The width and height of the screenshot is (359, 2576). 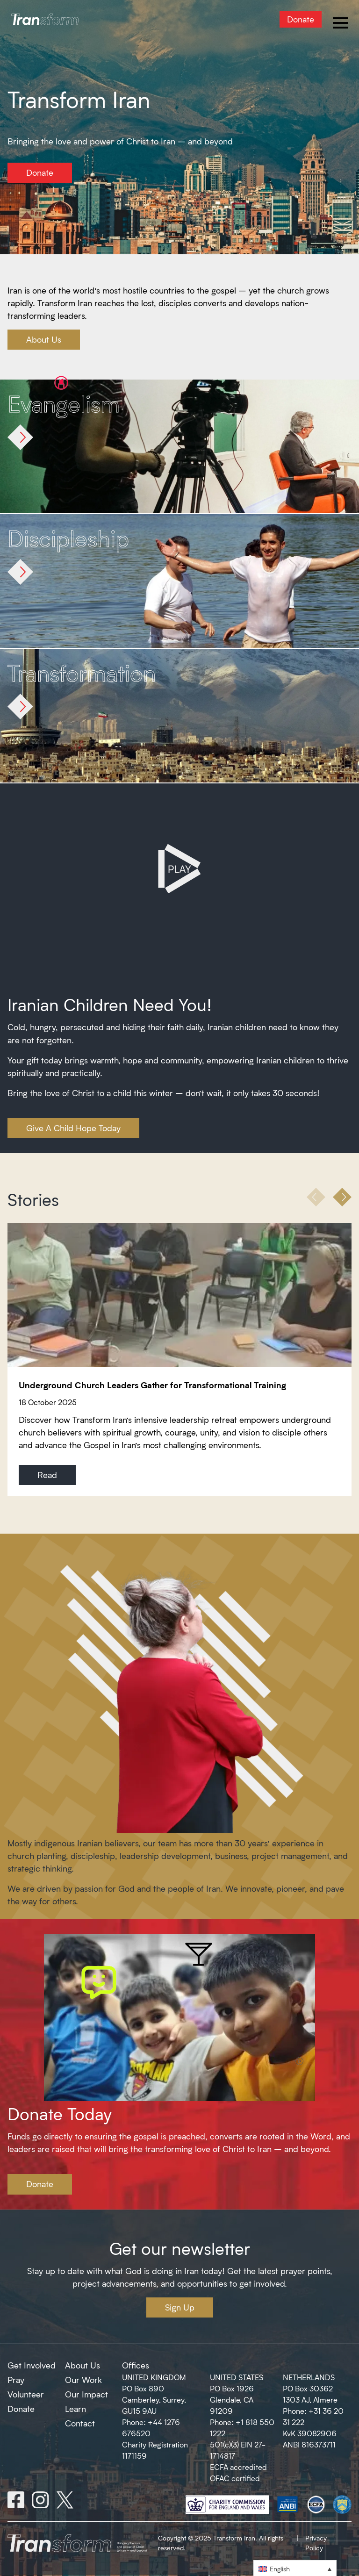 I want to click on play media or video content, so click(x=299, y=2061).